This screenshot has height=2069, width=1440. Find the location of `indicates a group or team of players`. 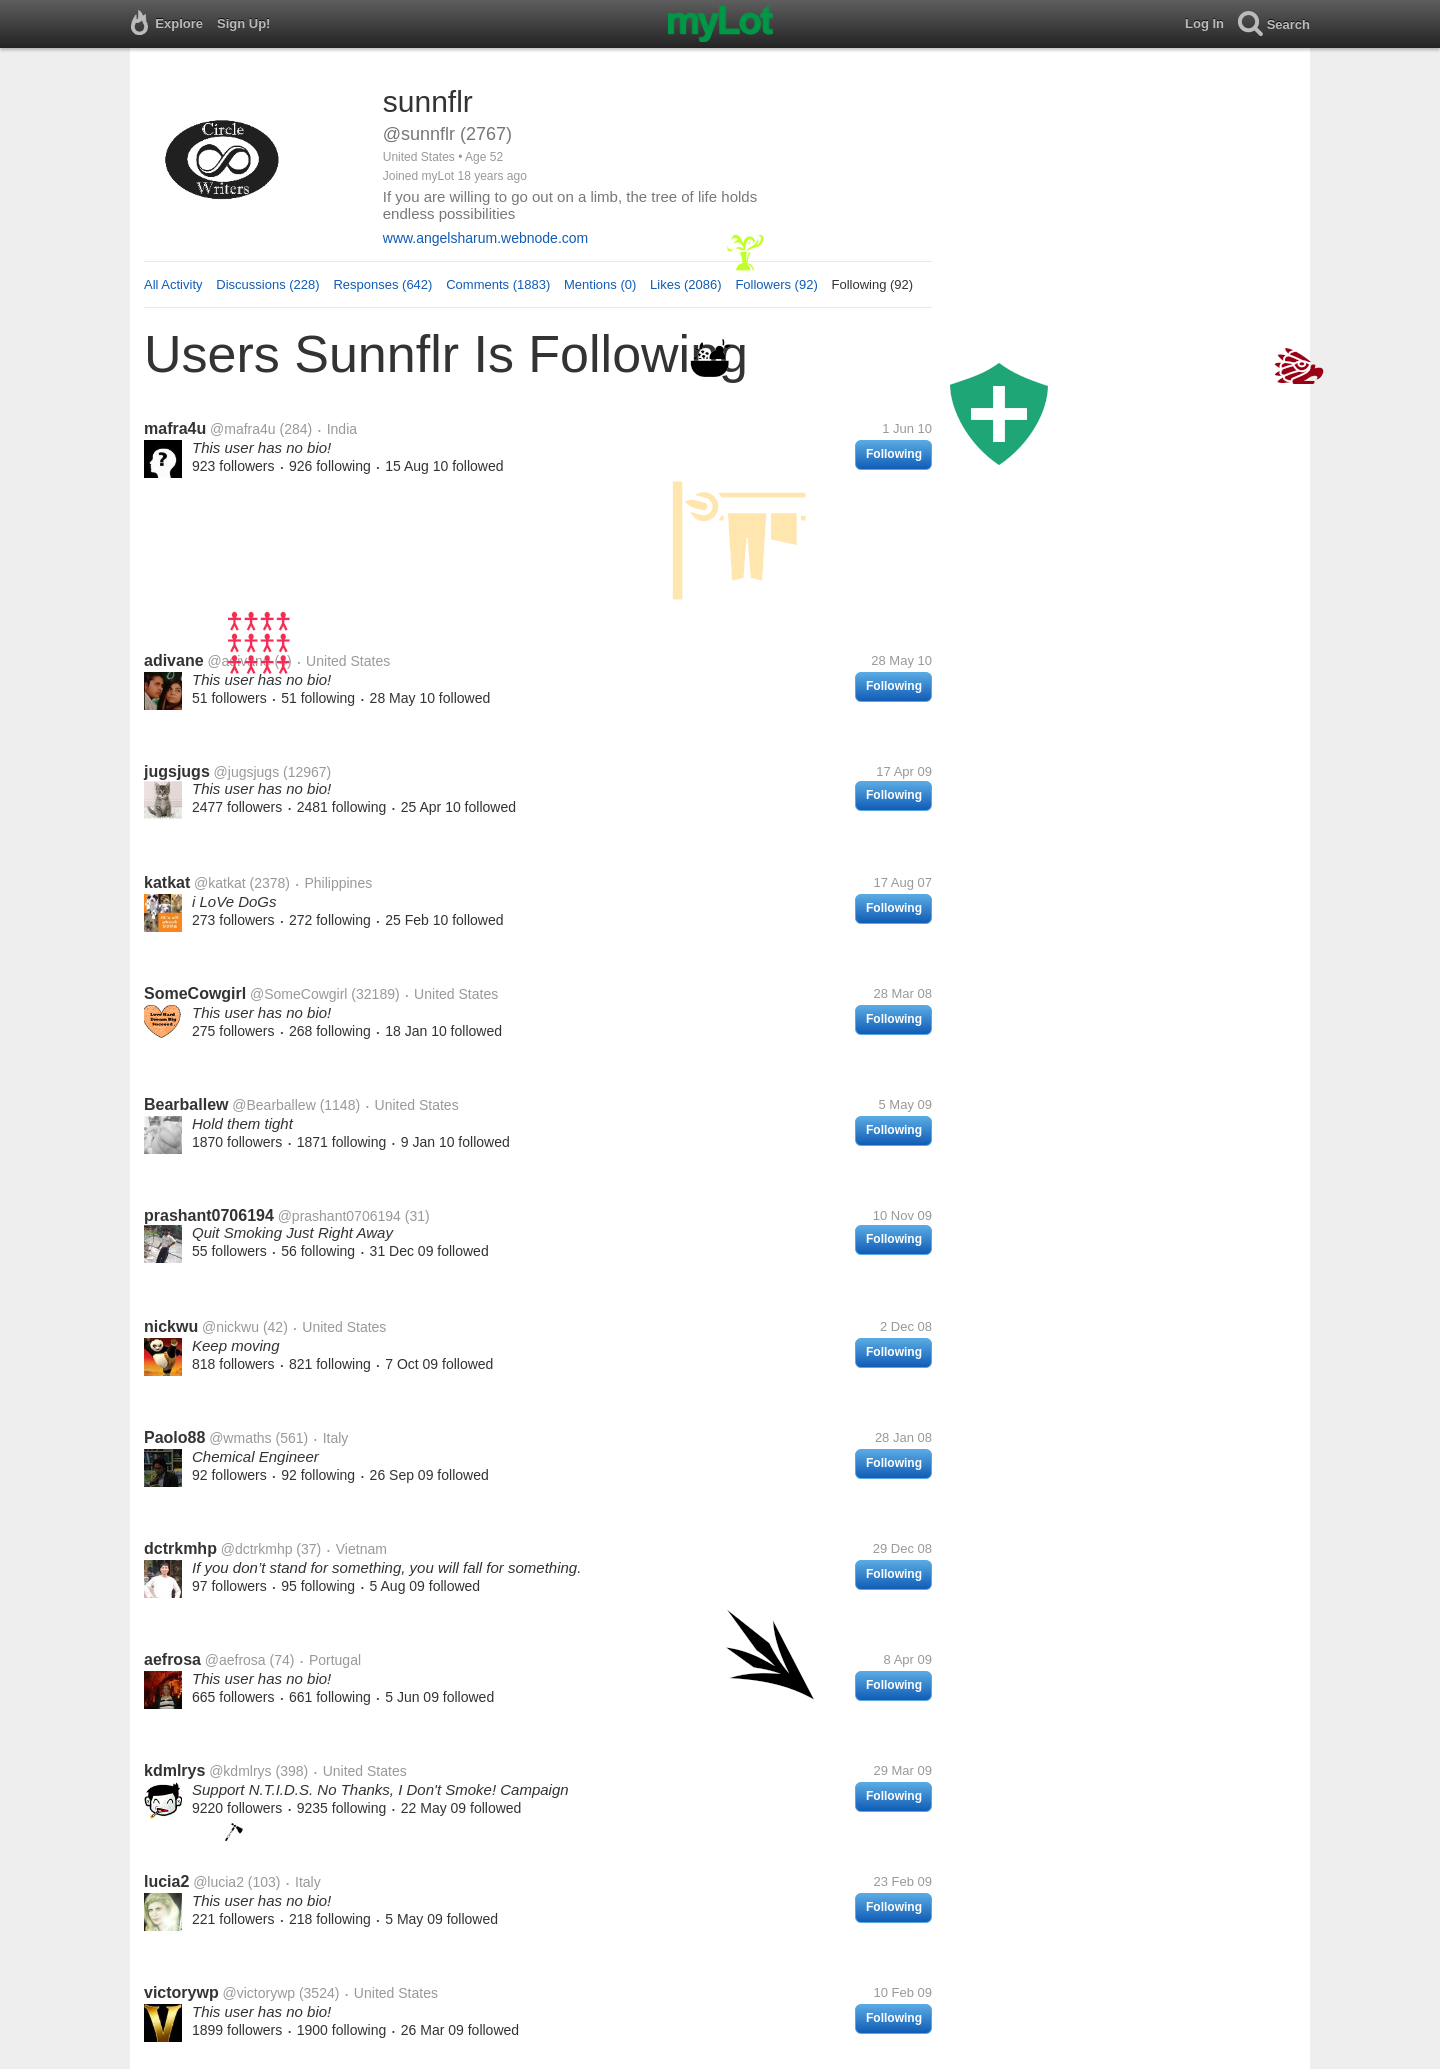

indicates a group or team of players is located at coordinates (259, 642).